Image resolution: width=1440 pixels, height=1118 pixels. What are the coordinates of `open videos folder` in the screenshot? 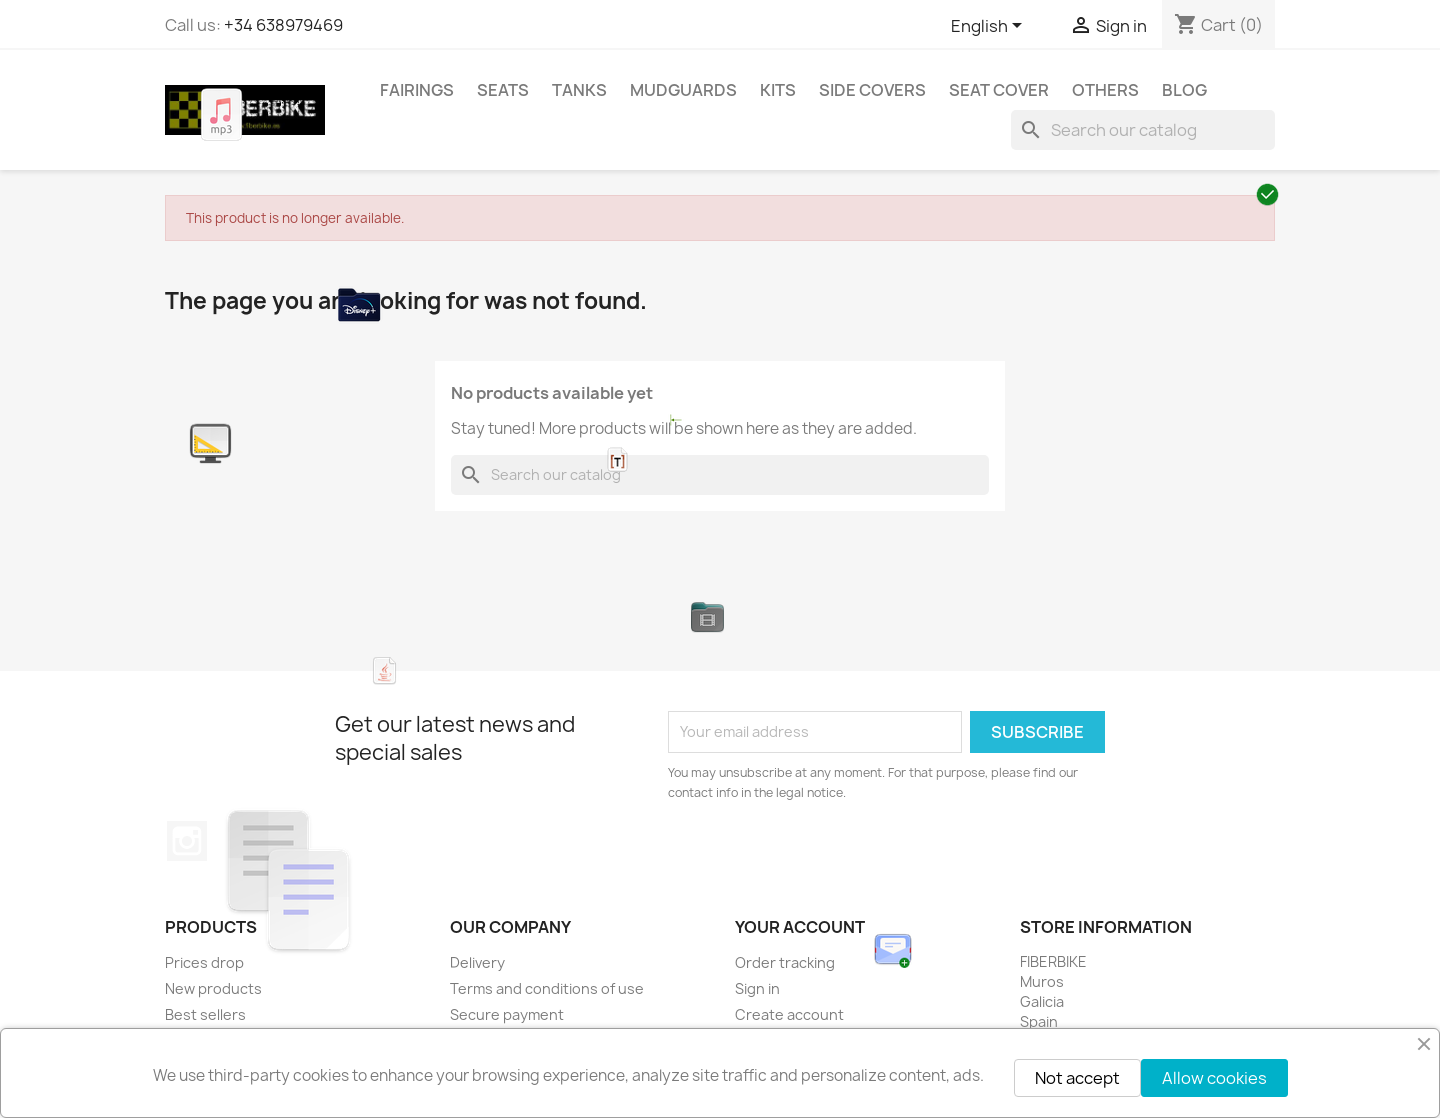 It's located at (707, 616).